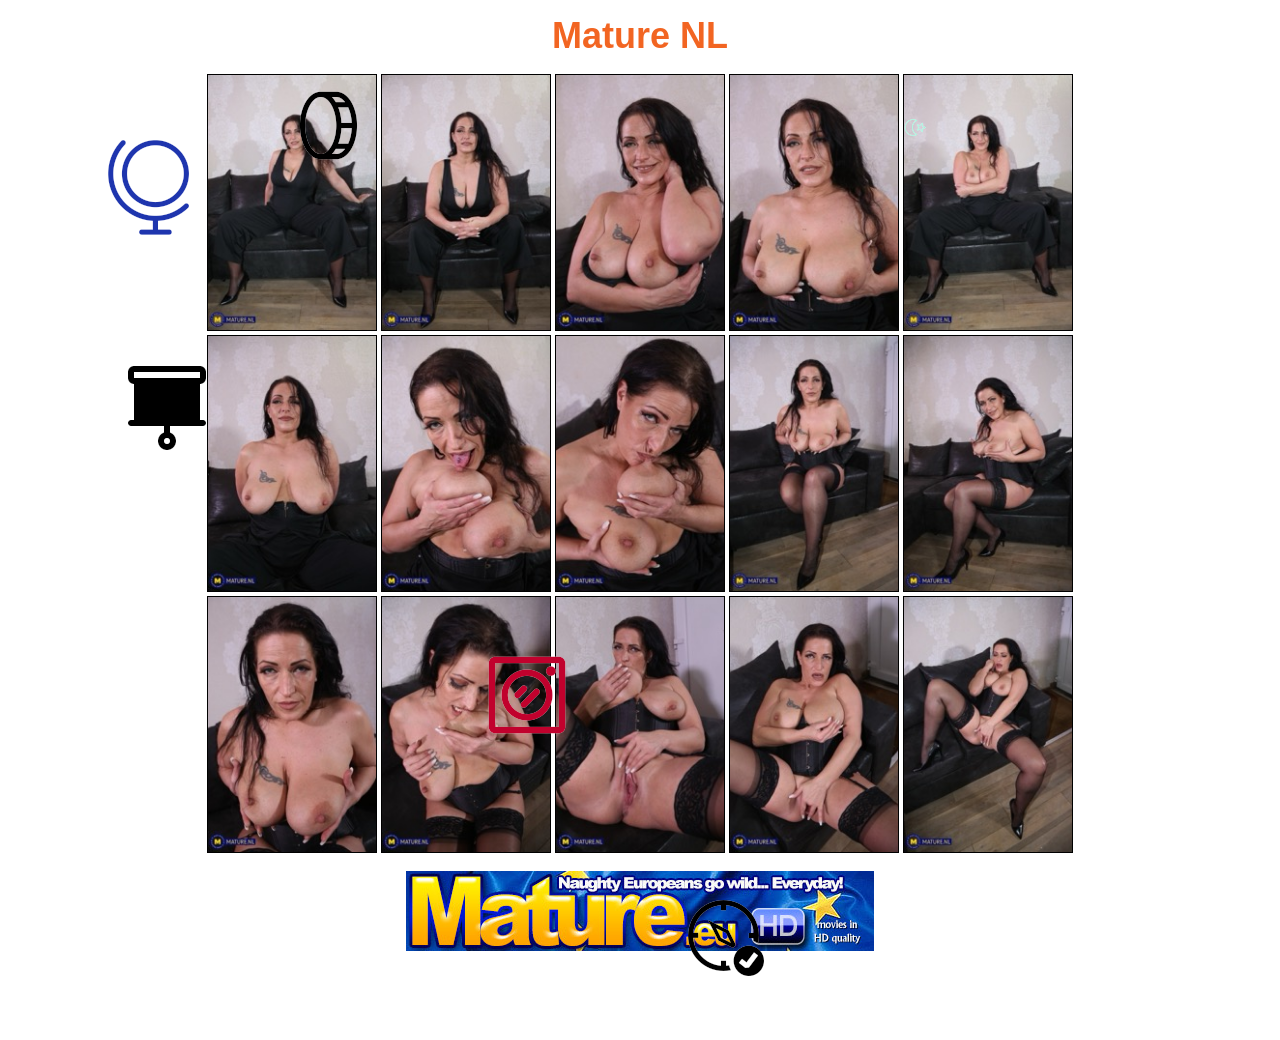 The height and width of the screenshot is (1040, 1280). I want to click on start a presentation, so click(167, 402).